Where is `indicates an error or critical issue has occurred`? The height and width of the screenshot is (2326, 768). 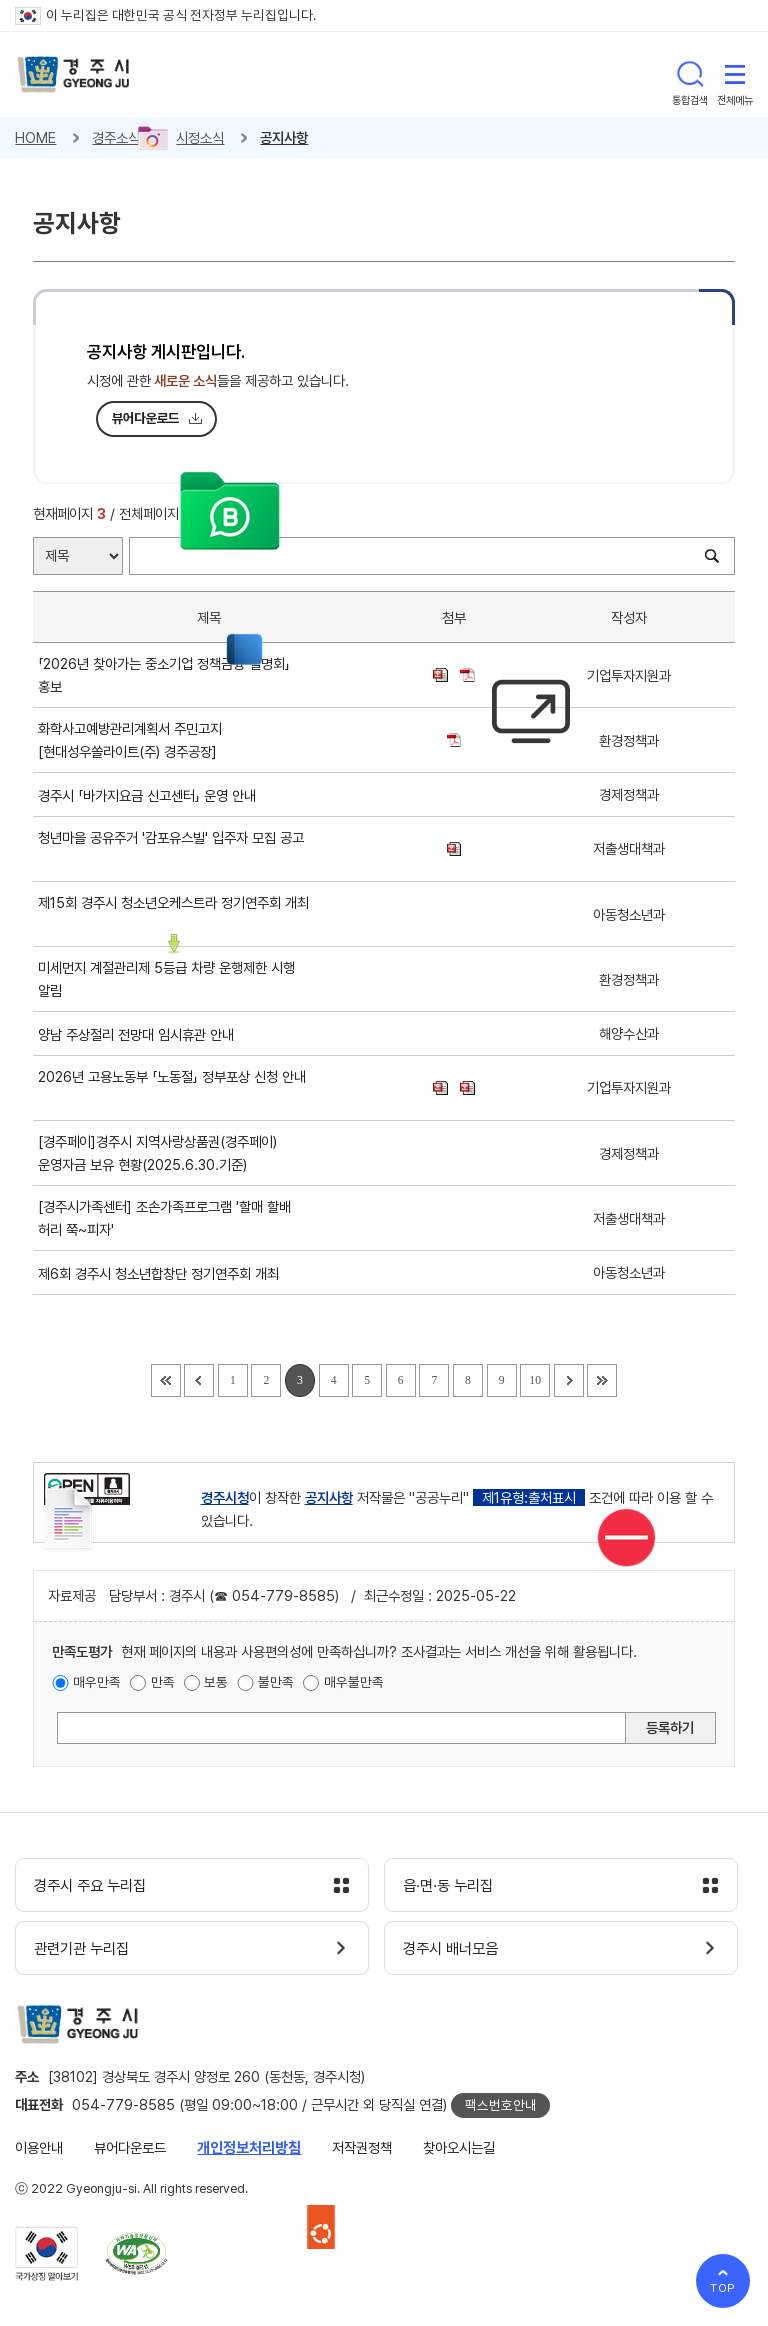
indicates an error or critical issue has occurred is located at coordinates (626, 1537).